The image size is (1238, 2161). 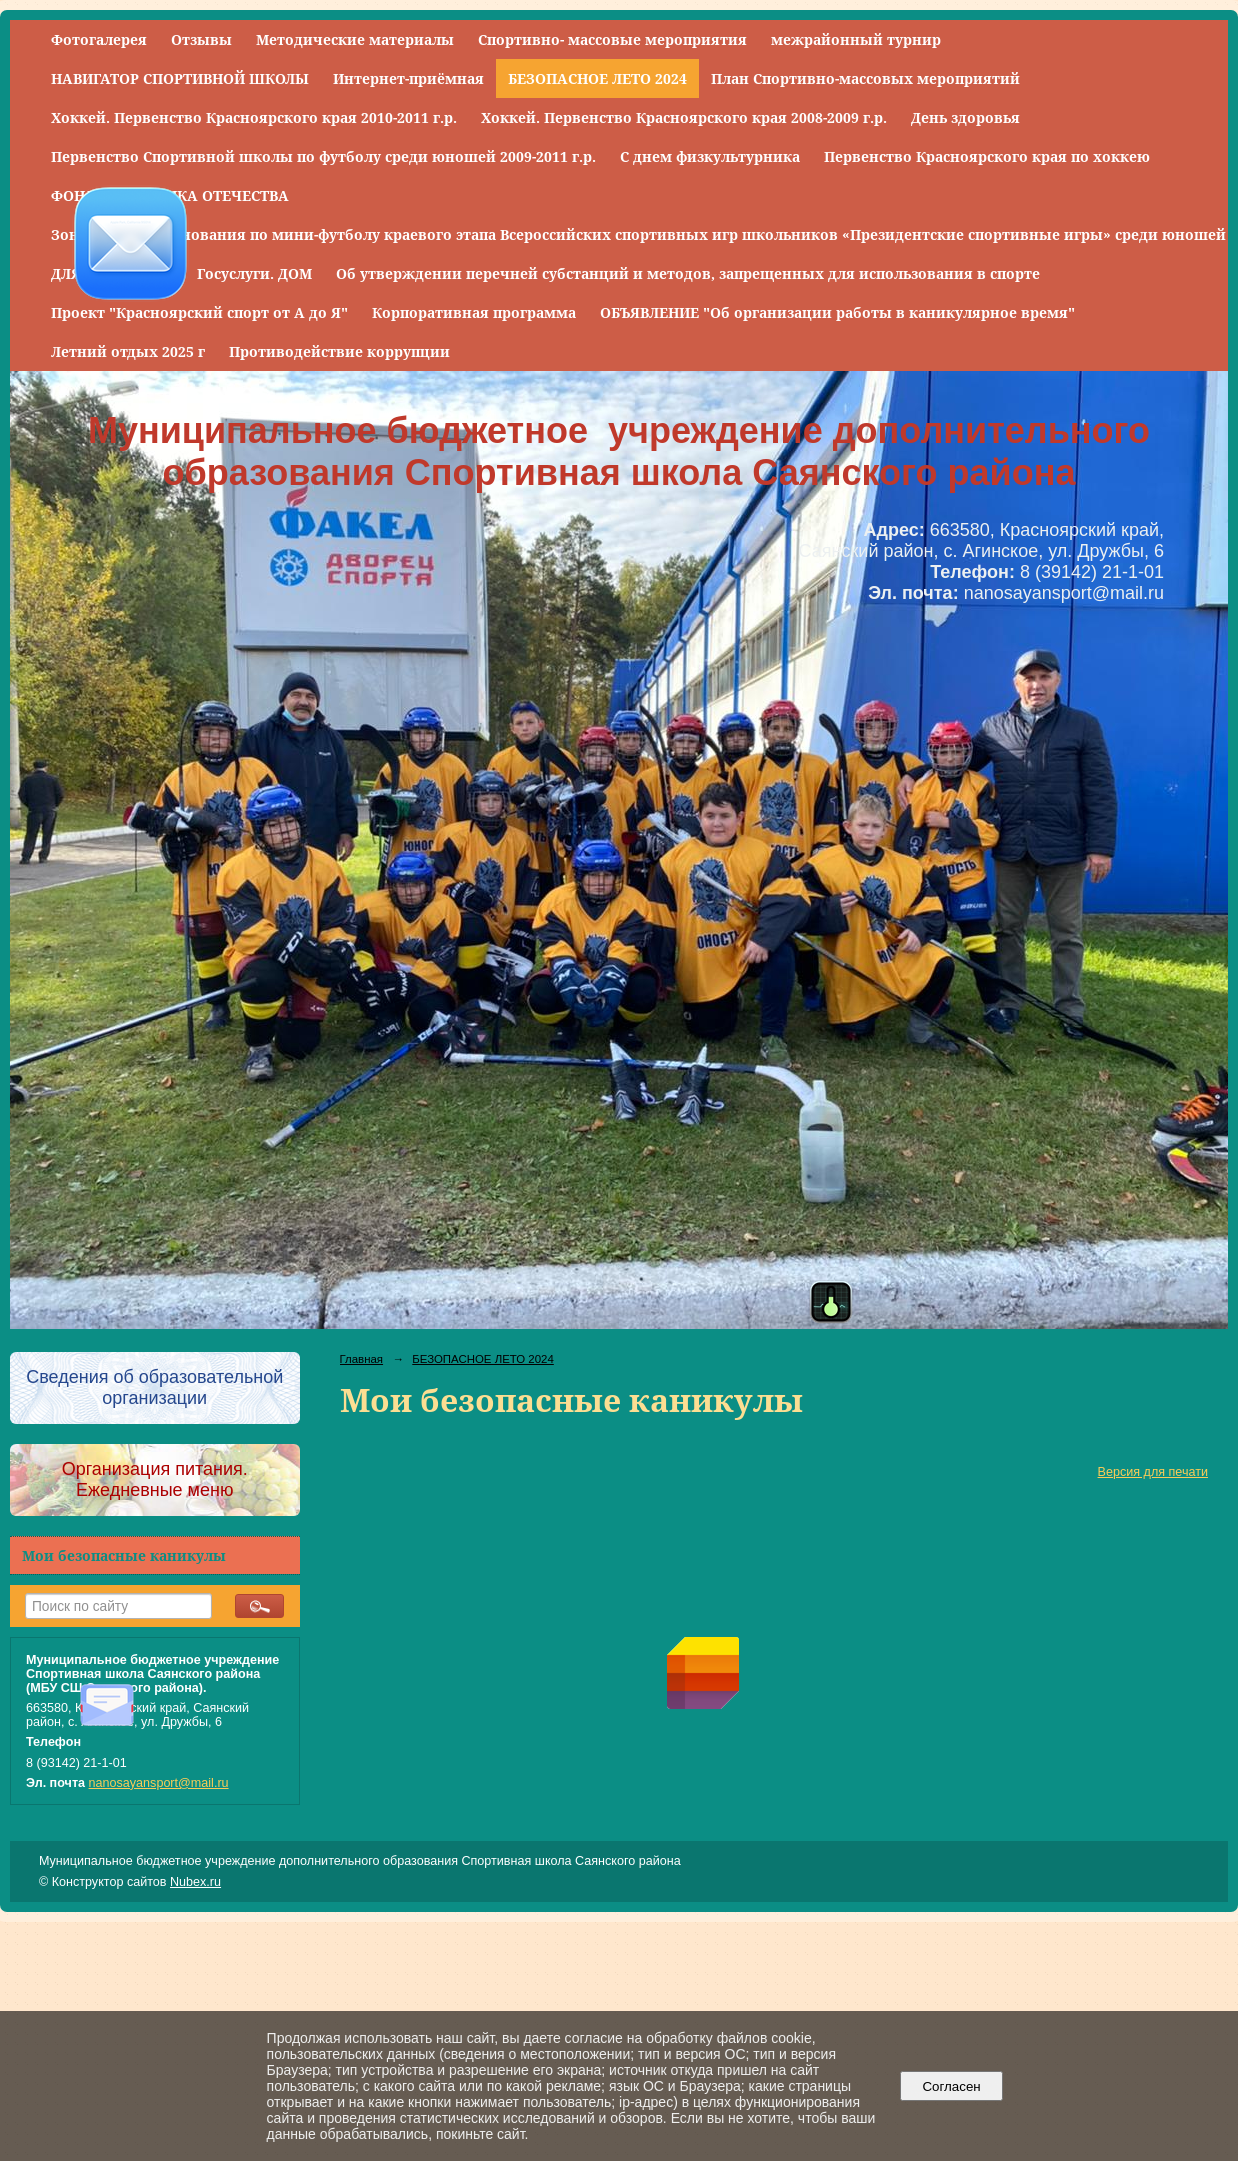 What do you see at coordinates (703, 1673) in the screenshot?
I see `open the lists app` at bounding box center [703, 1673].